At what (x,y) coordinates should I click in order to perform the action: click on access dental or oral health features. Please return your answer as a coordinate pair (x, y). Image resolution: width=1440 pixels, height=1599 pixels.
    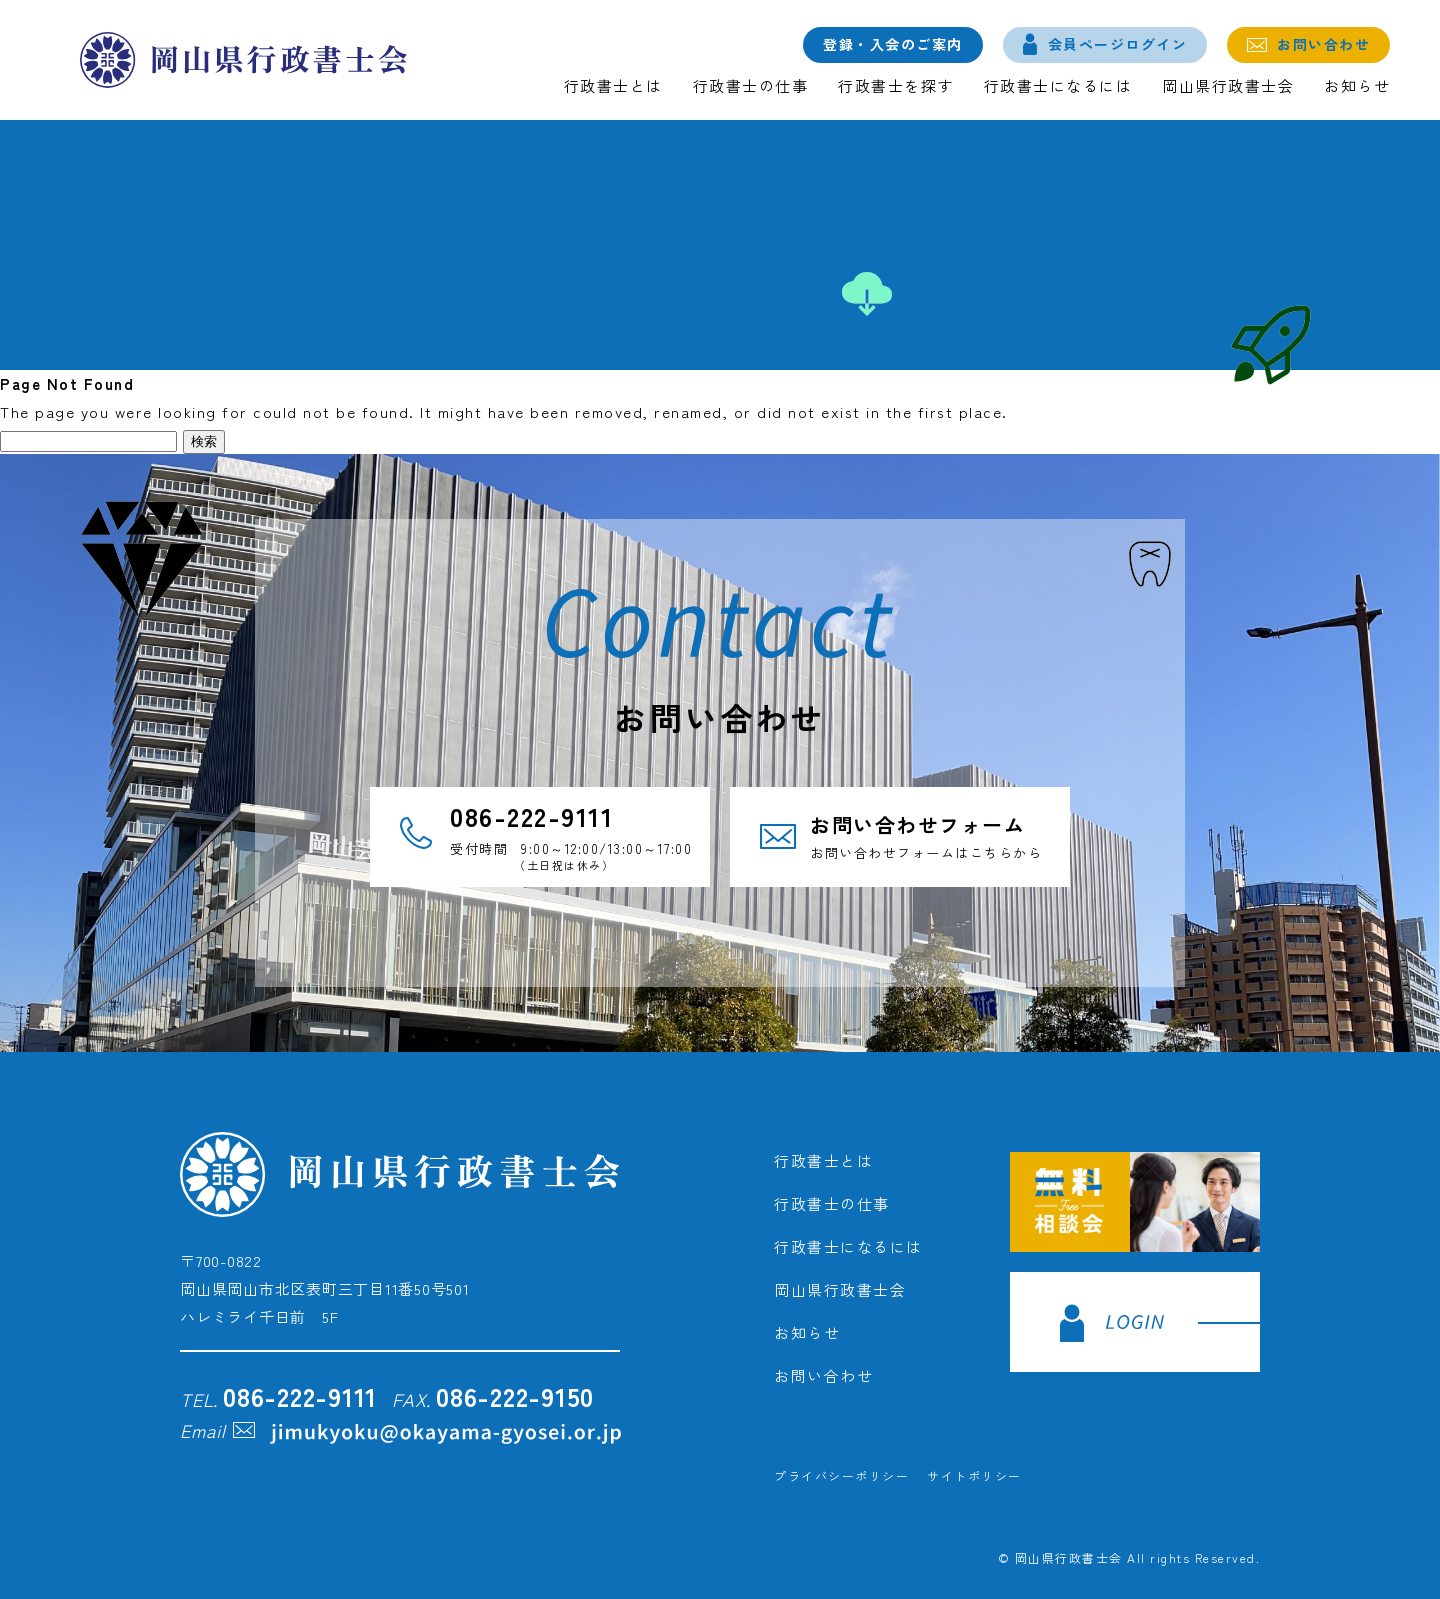
    Looking at the image, I should click on (1150, 564).